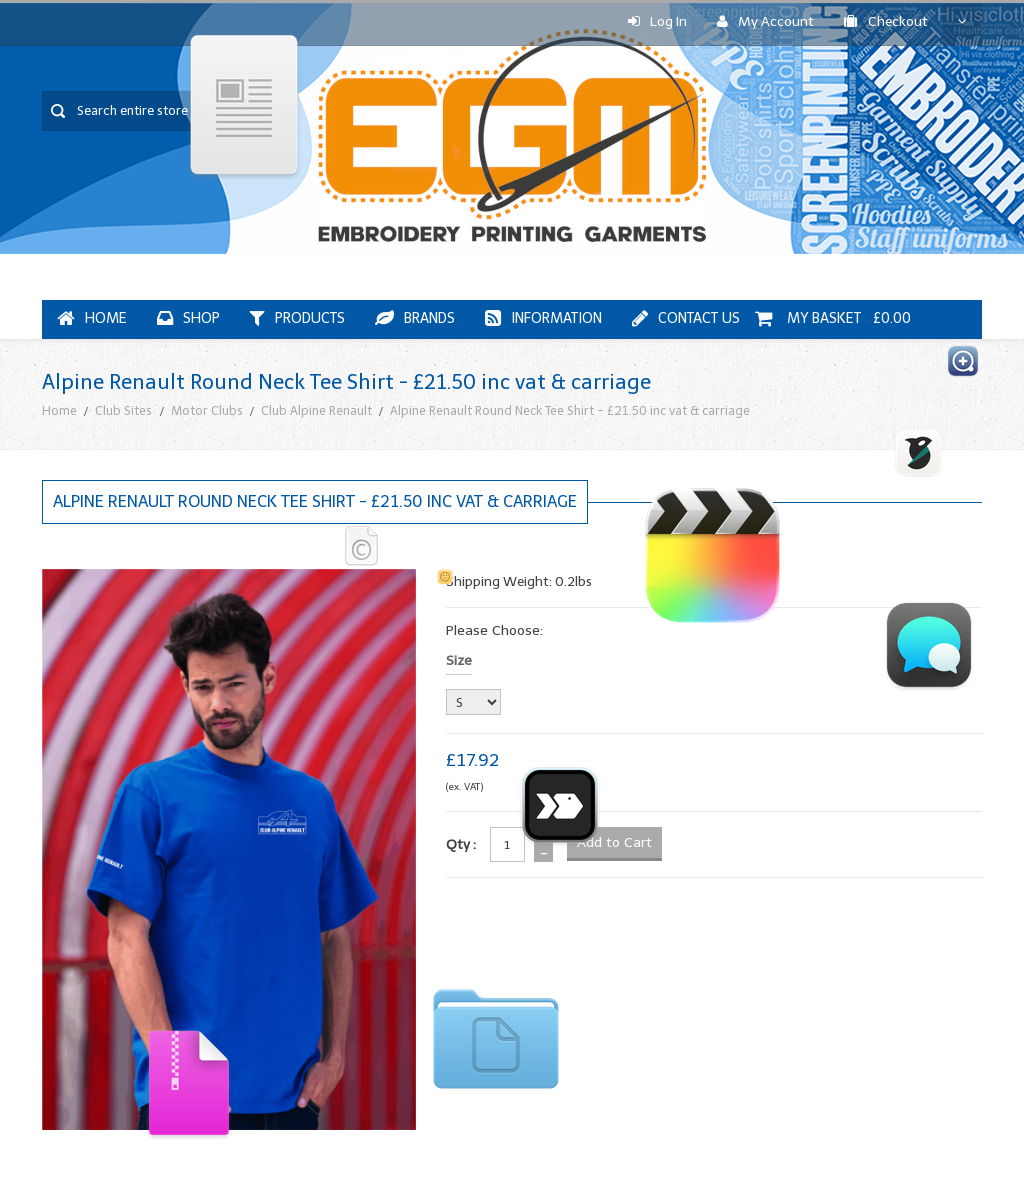 The image size is (1024, 1195). Describe the element at coordinates (918, 452) in the screenshot. I see `open orca slicer 3d printing software` at that location.